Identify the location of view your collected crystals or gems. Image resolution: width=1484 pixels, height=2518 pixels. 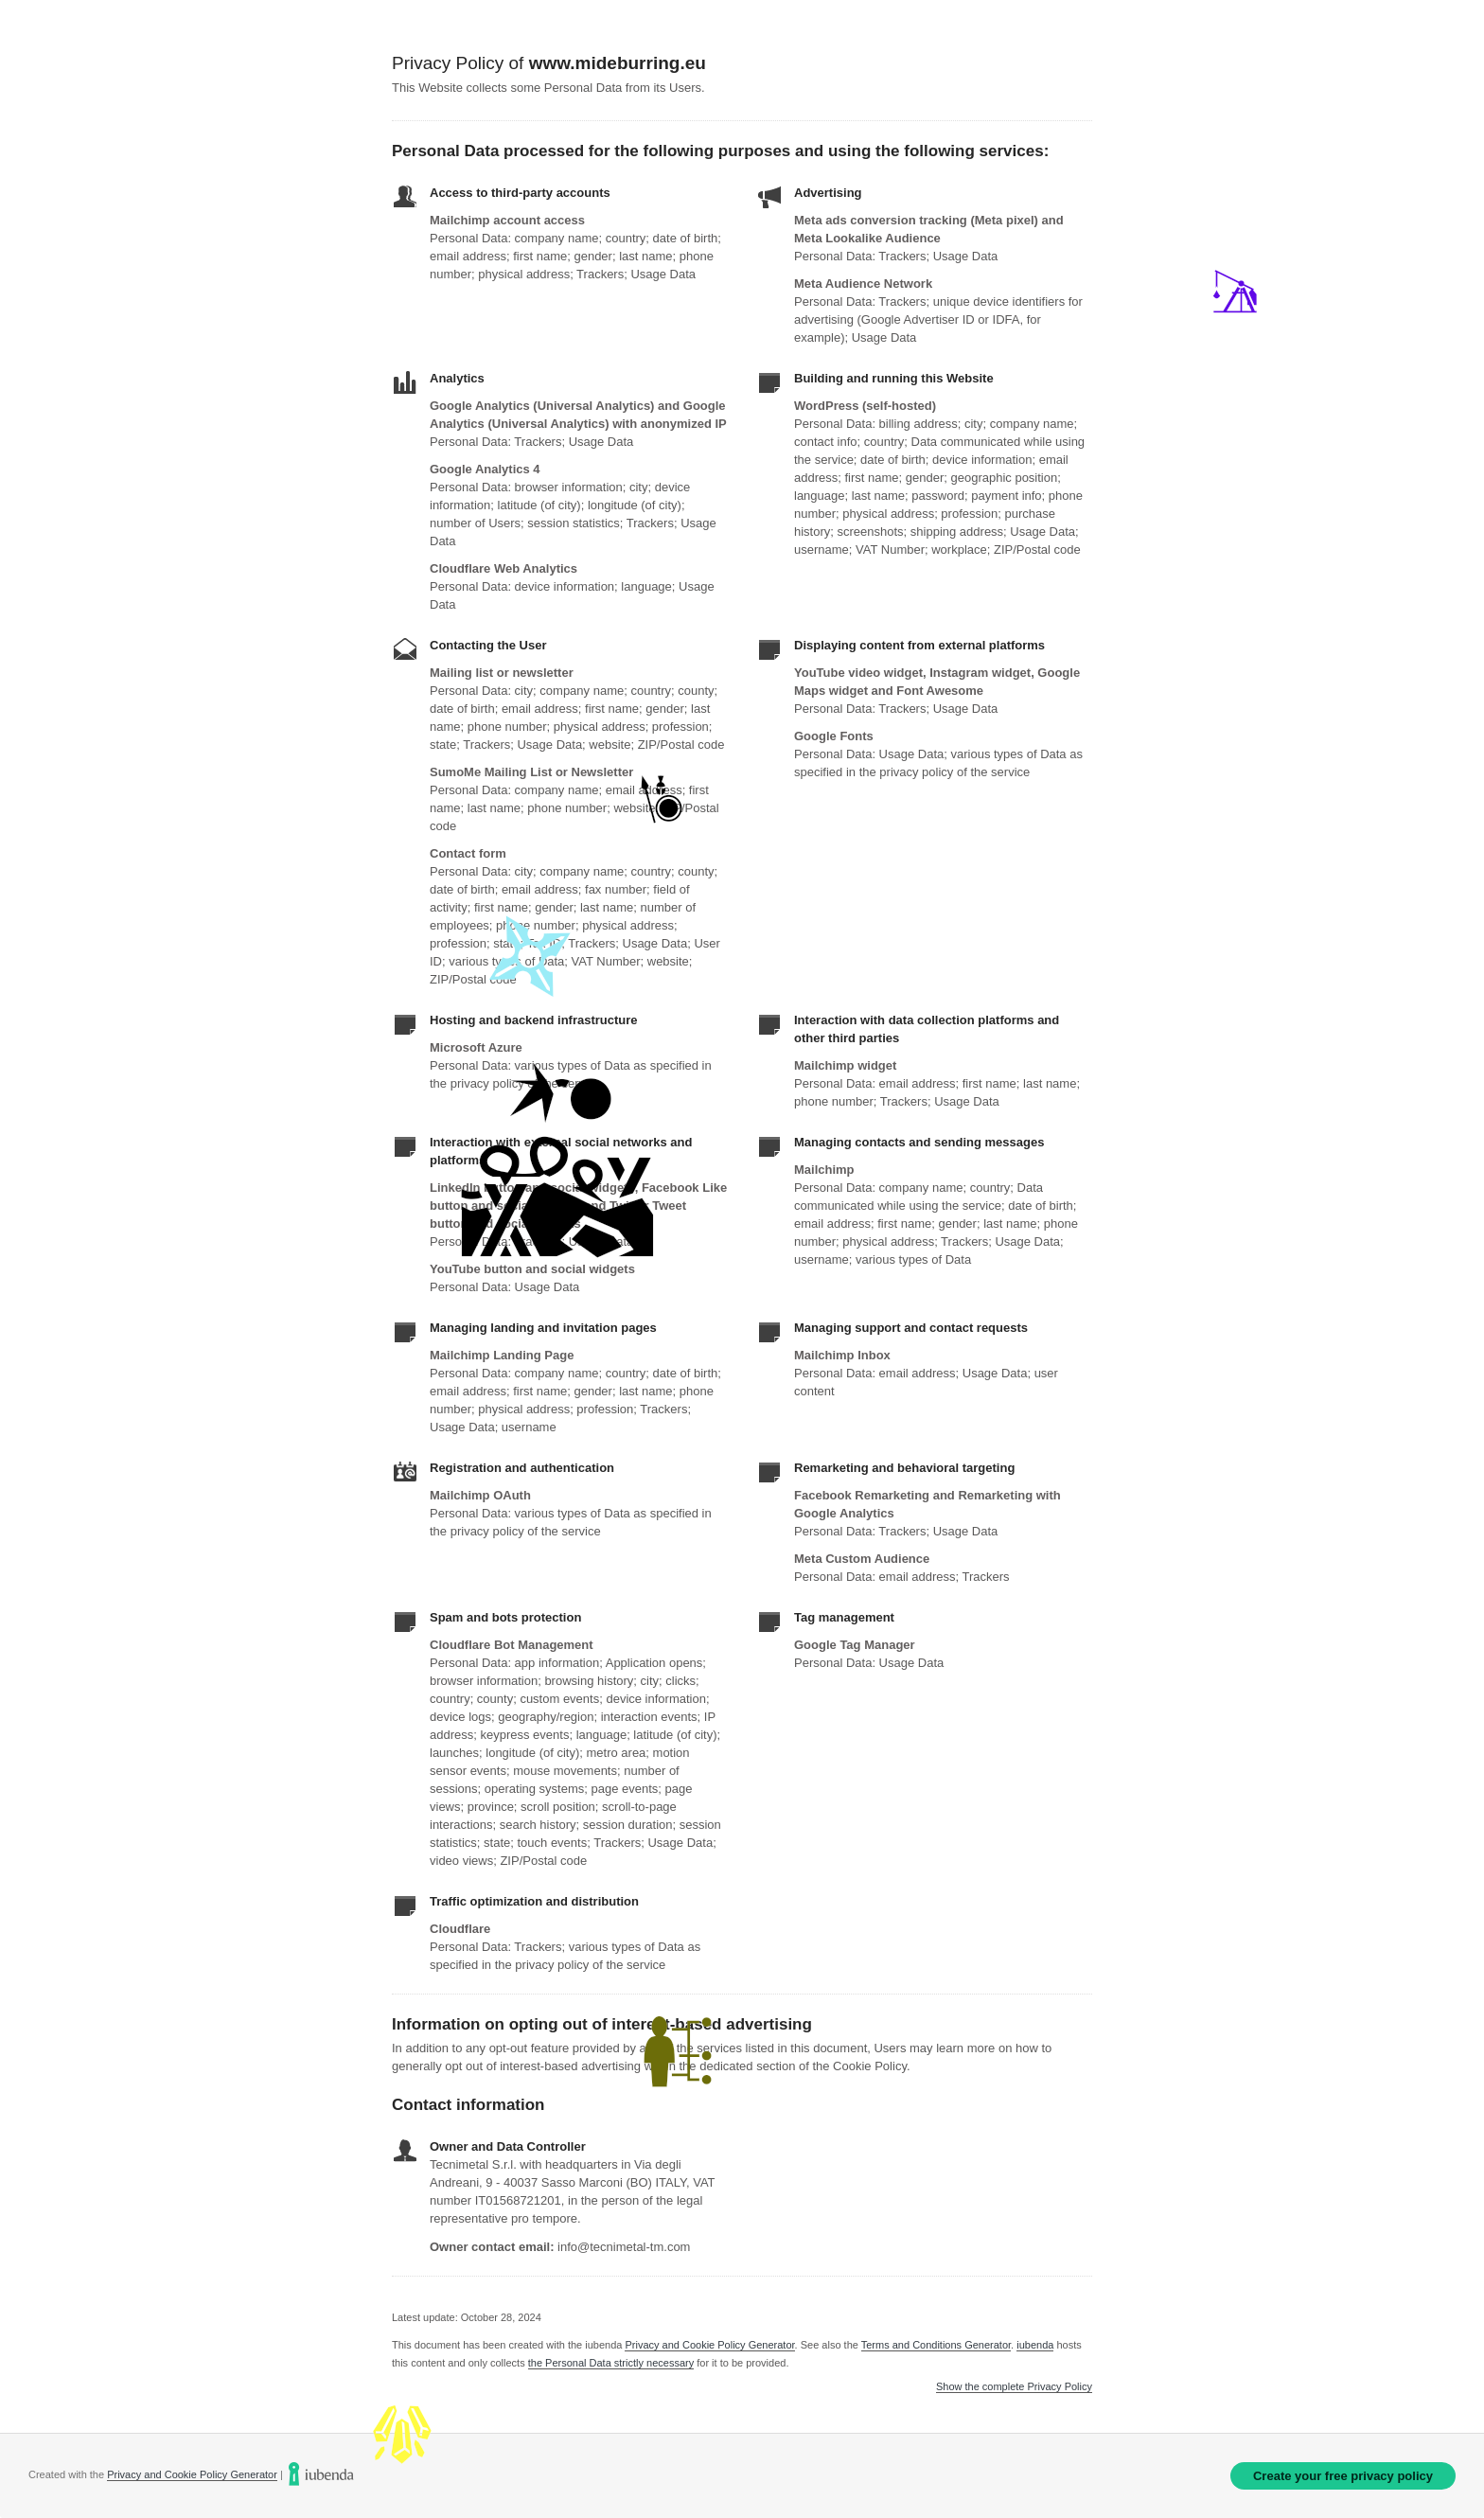
(402, 2435).